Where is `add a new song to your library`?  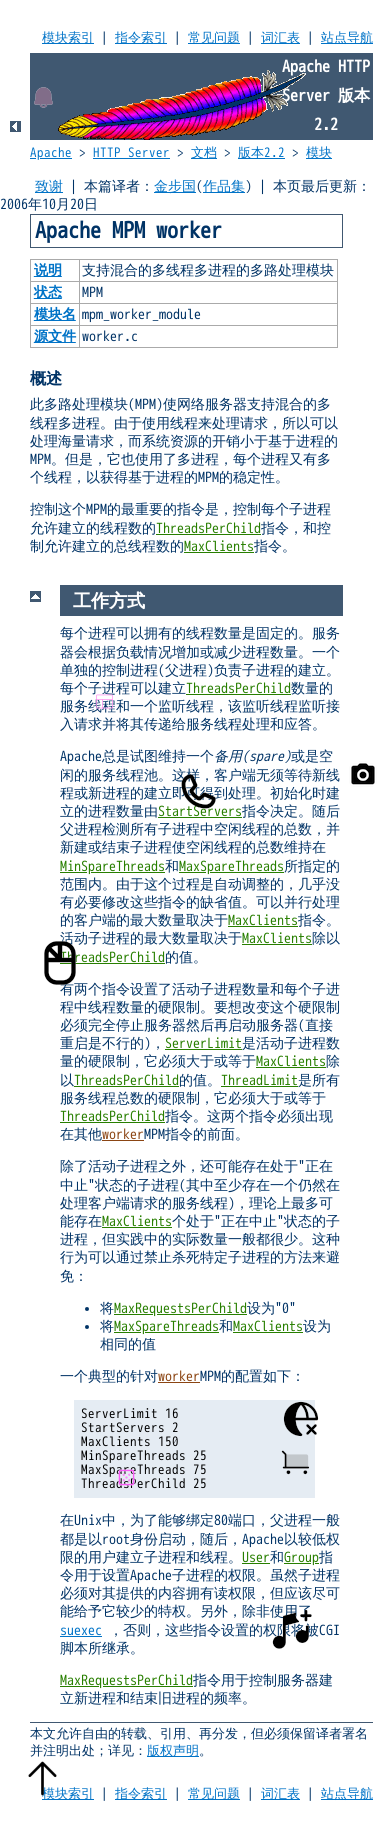 add a new song to your library is located at coordinates (293, 1630).